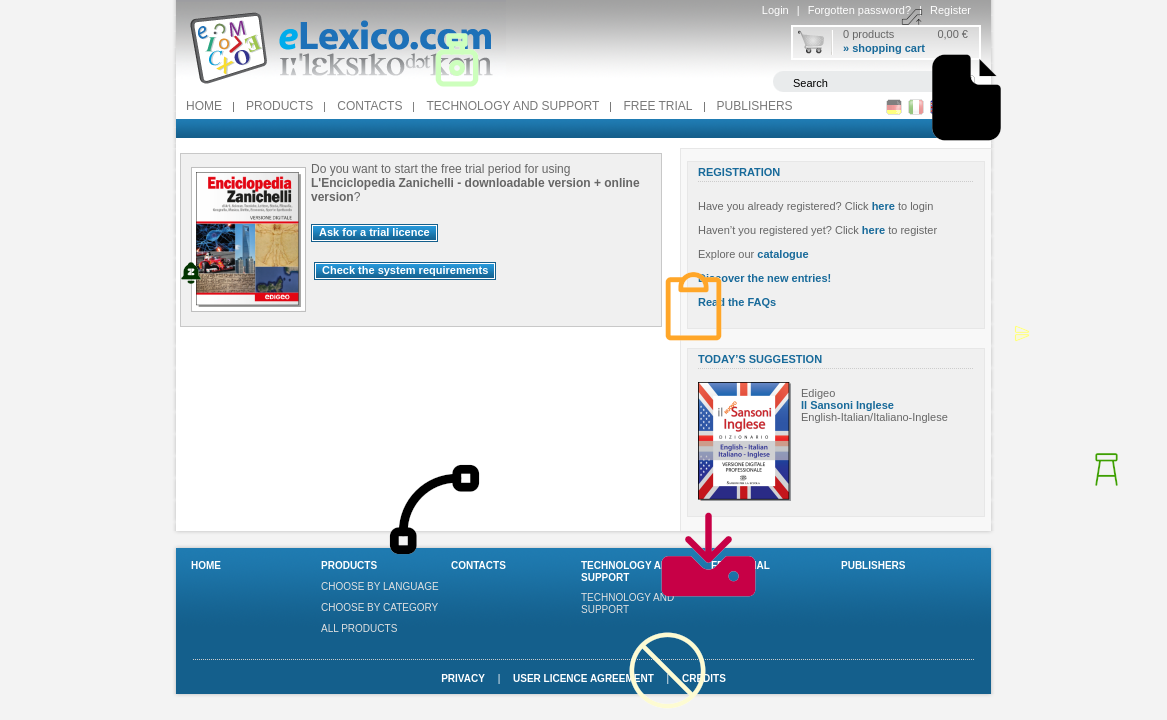 This screenshot has width=1167, height=720. Describe the element at coordinates (1106, 469) in the screenshot. I see `browse furniture or seating options` at that location.